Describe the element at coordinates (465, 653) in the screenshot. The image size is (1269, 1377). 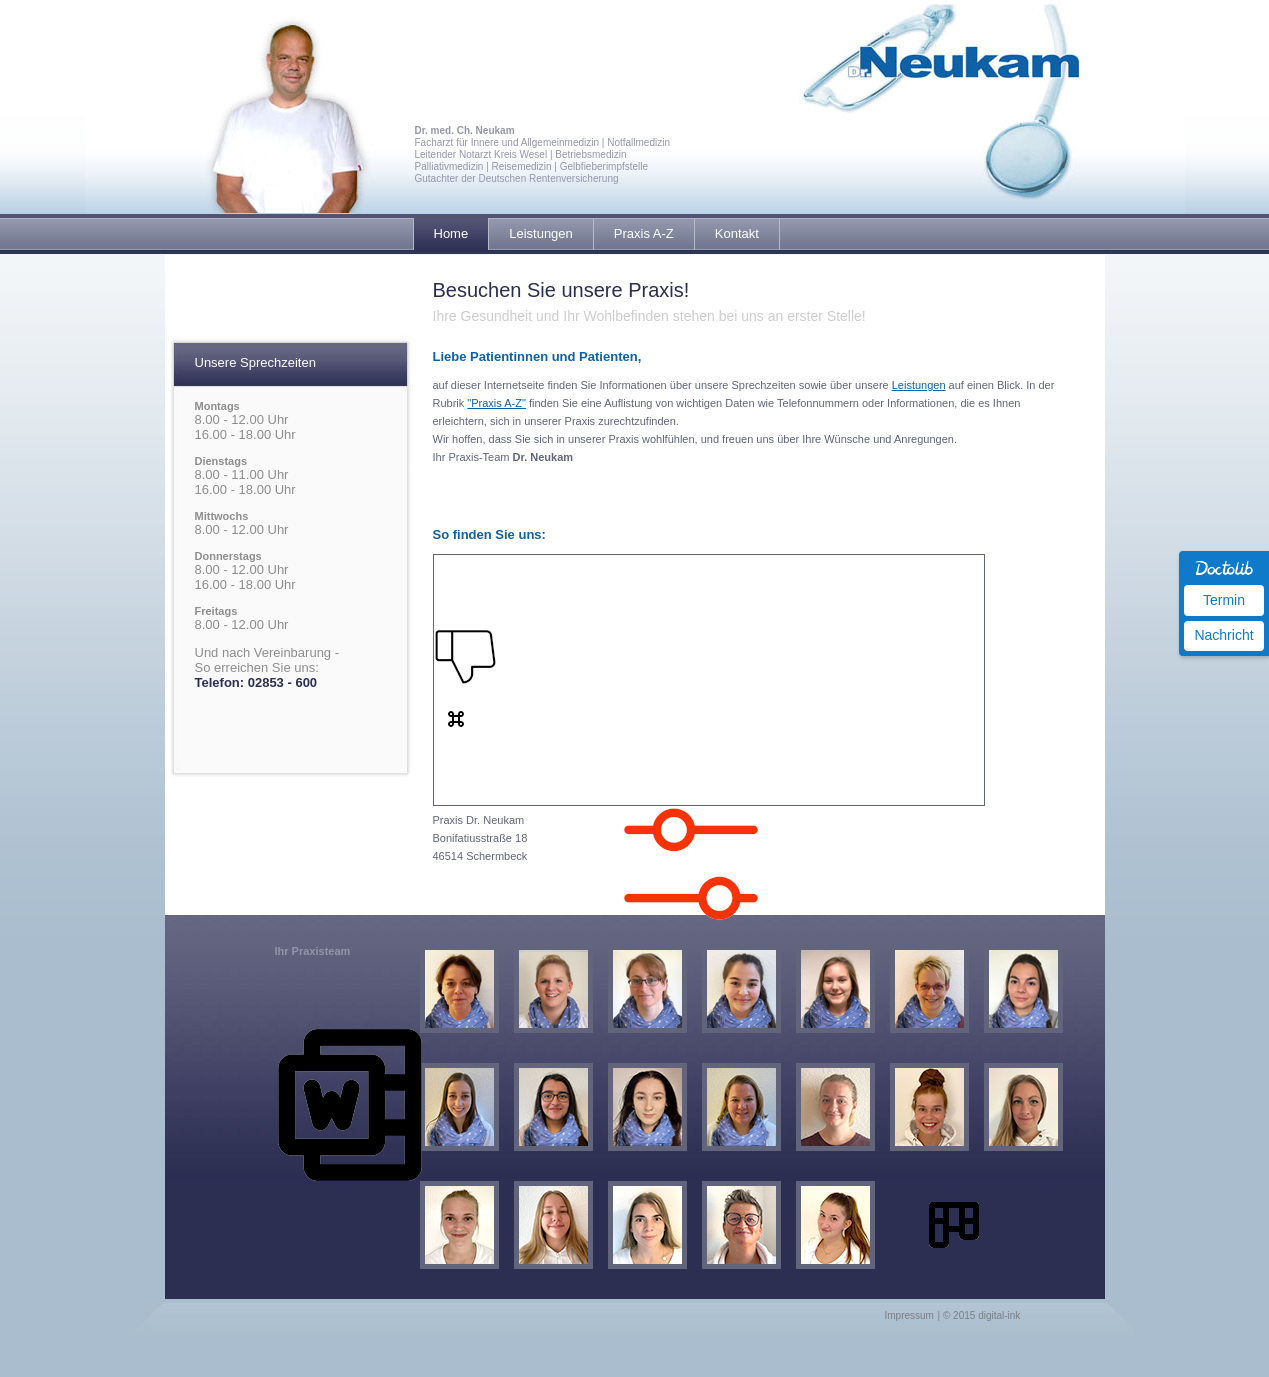
I see `dislike or downvote content` at that location.